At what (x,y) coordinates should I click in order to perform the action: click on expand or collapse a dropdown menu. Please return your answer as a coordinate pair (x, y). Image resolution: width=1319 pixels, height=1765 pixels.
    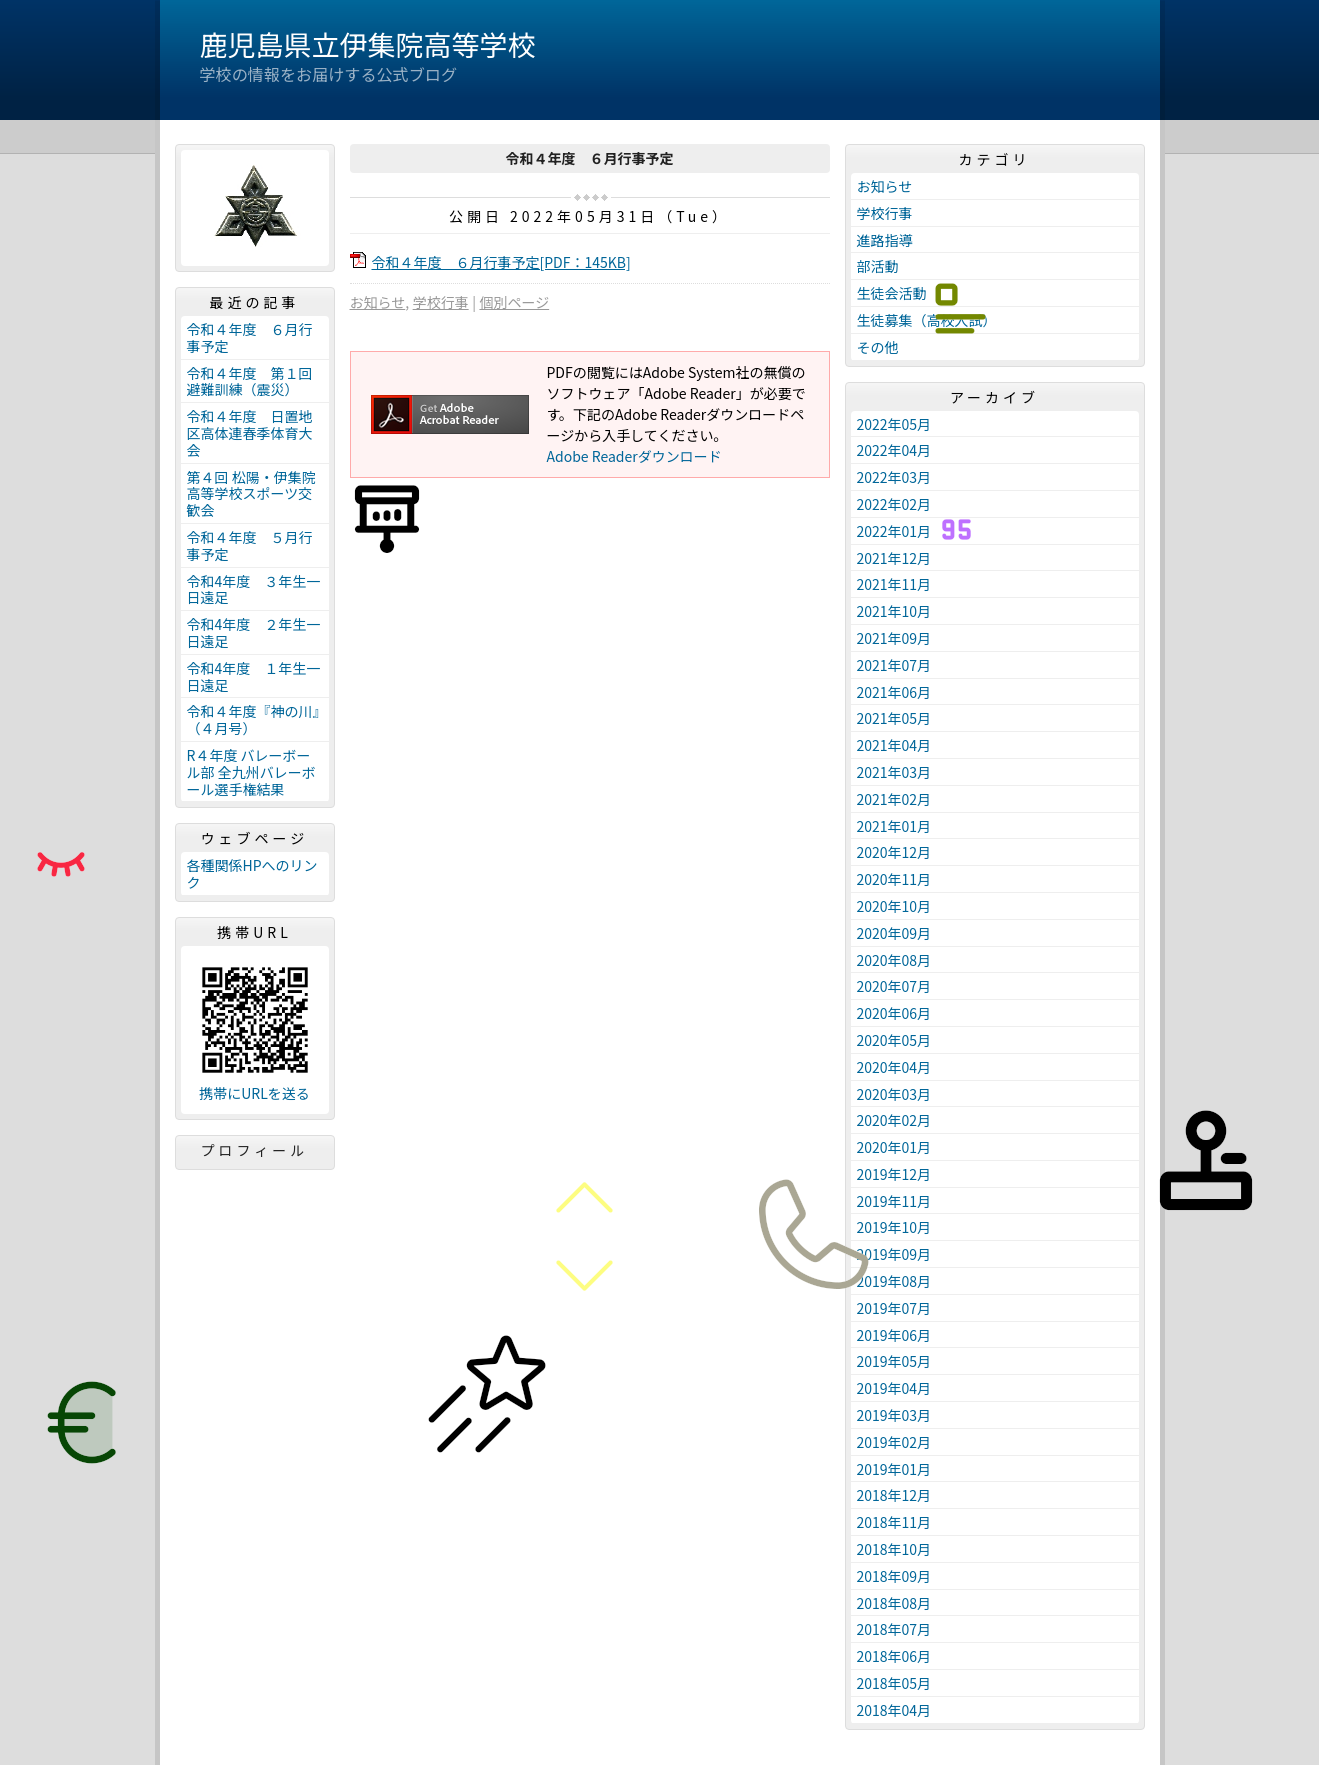
    Looking at the image, I should click on (584, 1236).